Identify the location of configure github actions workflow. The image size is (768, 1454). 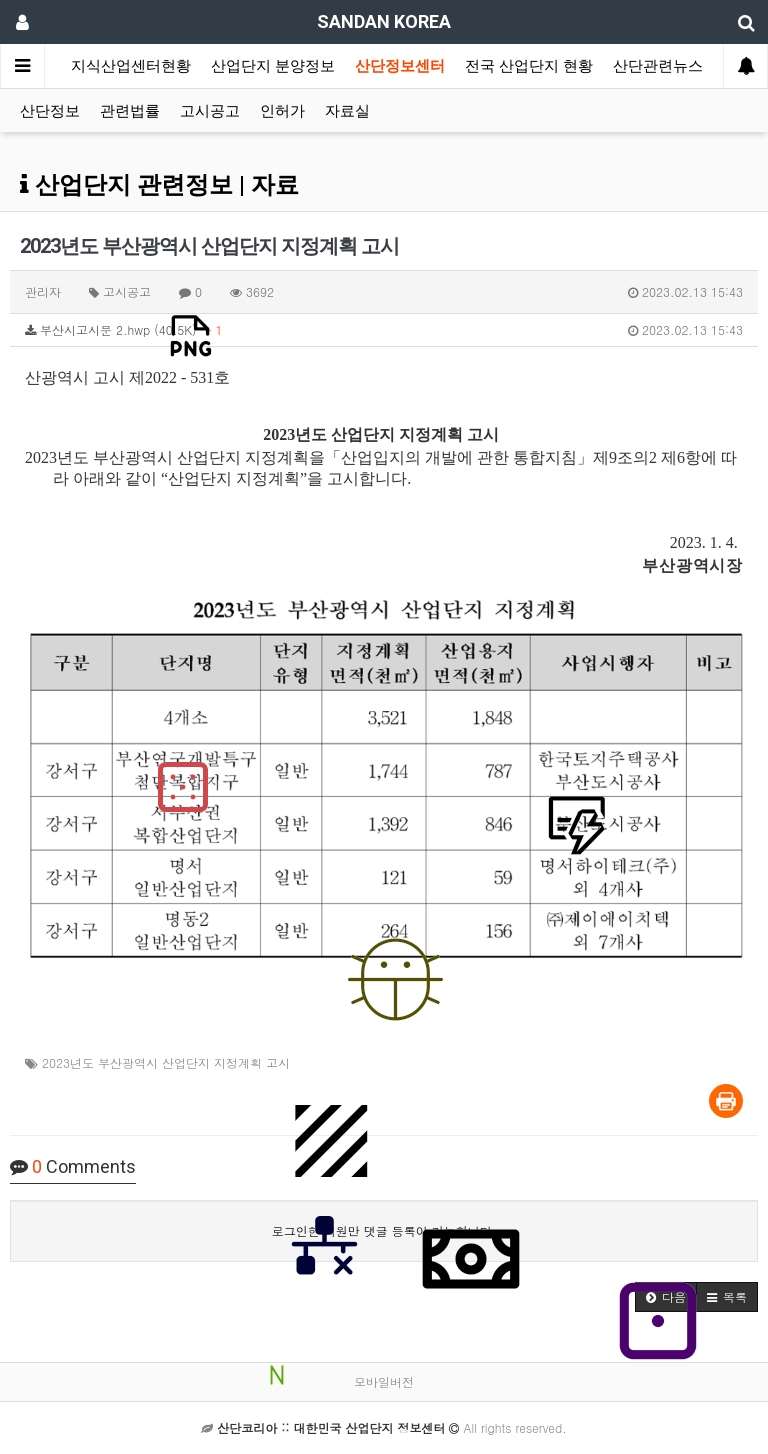
(574, 826).